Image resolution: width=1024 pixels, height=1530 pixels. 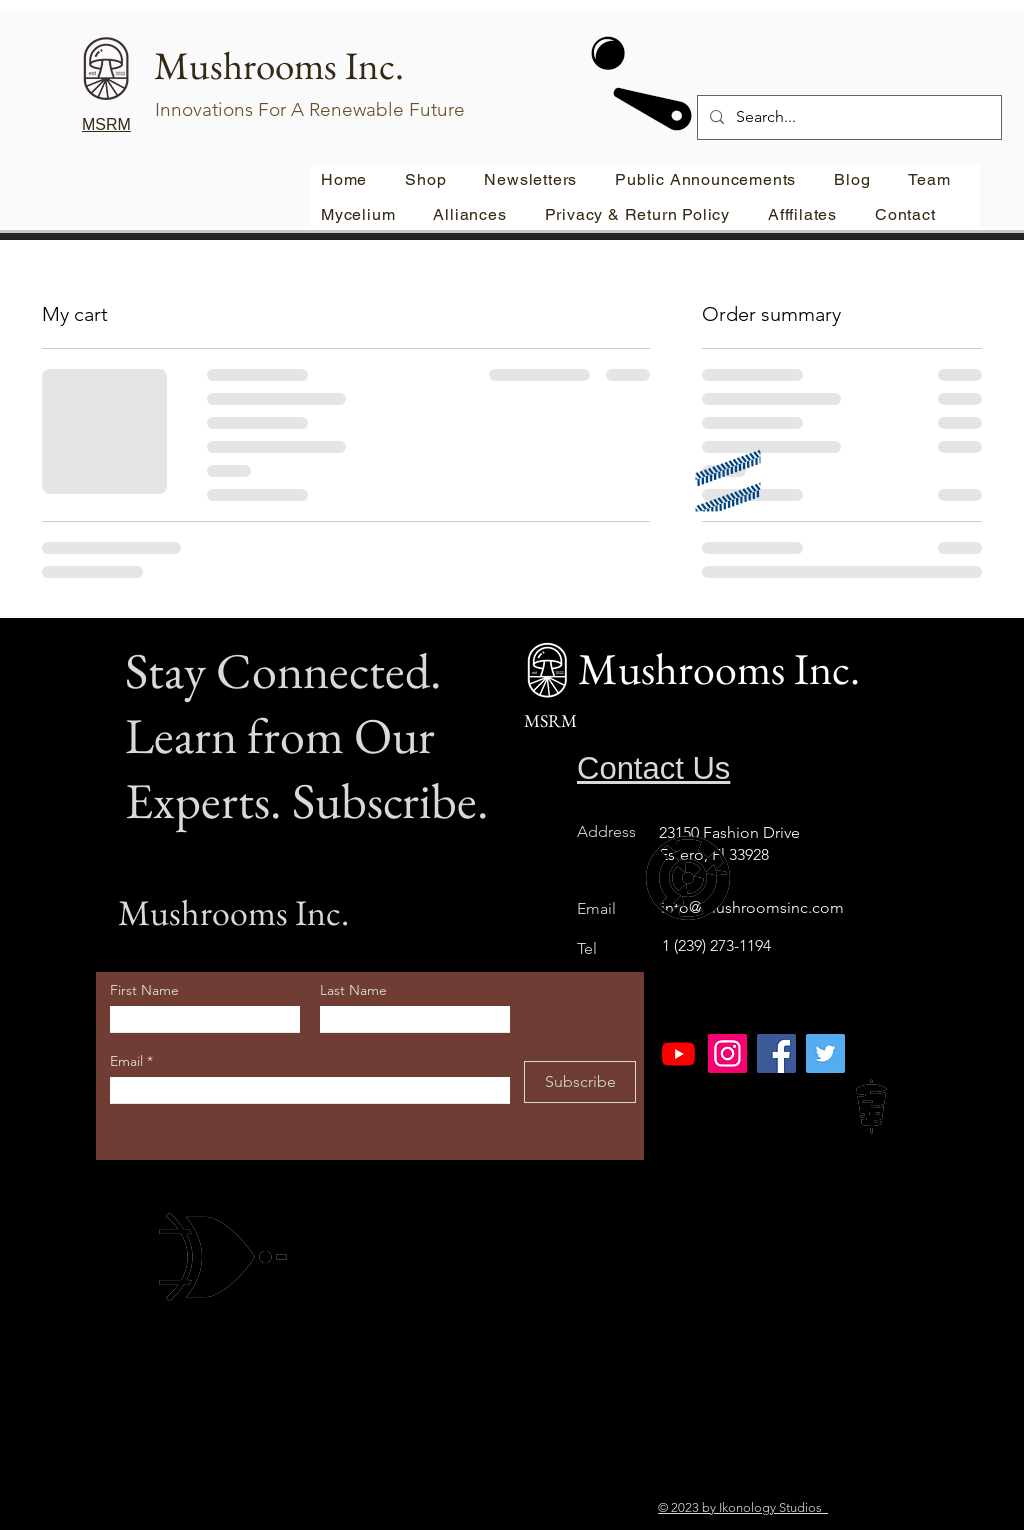 What do you see at coordinates (223, 1257) in the screenshot?
I see `XNOR logic gate symbol in circuit design tool` at bounding box center [223, 1257].